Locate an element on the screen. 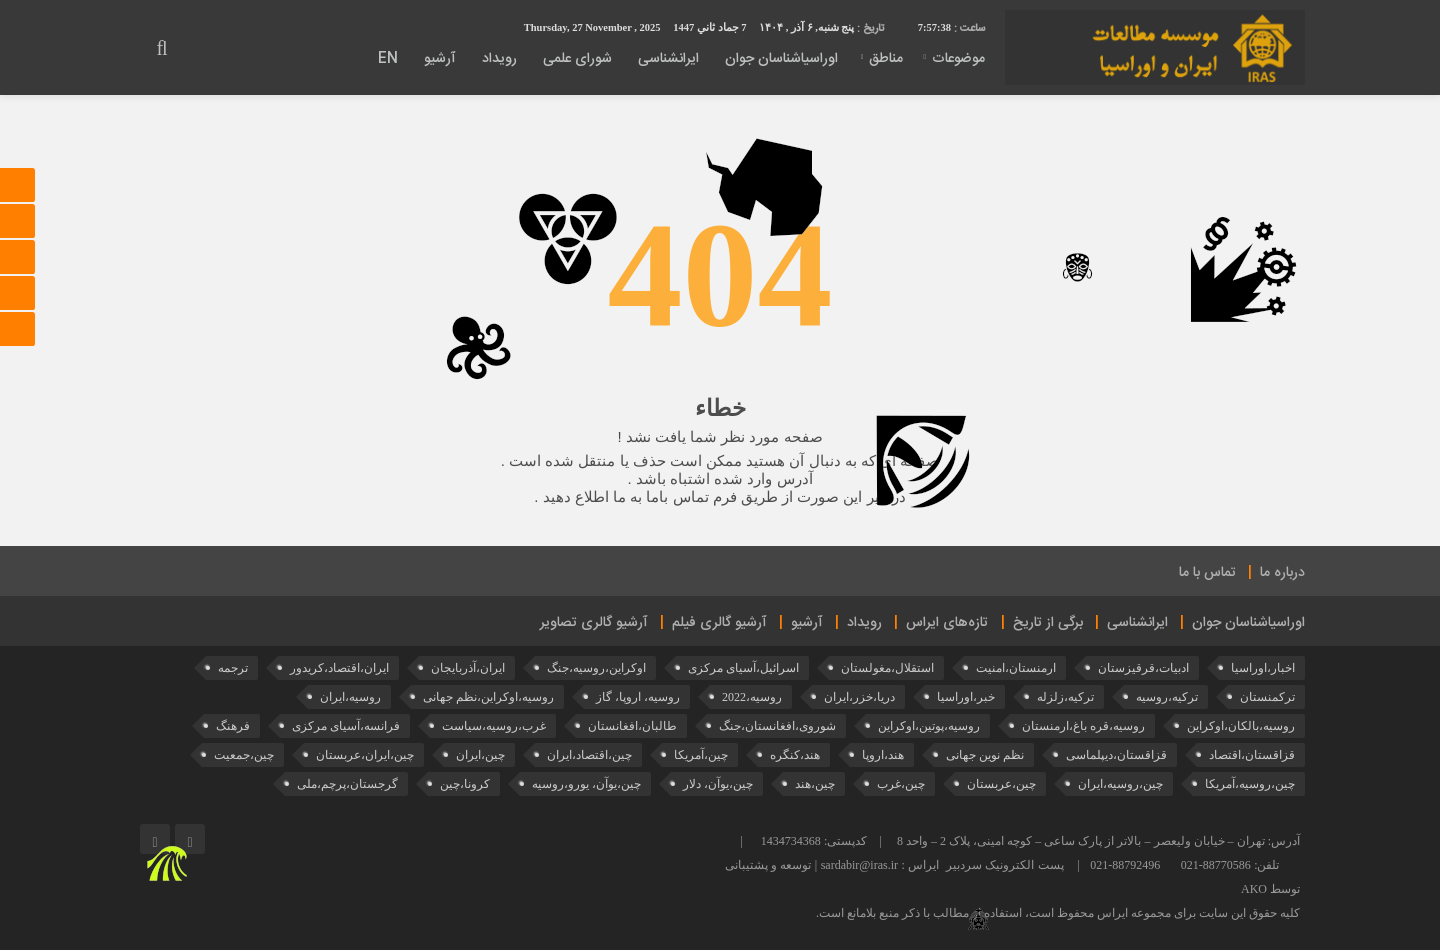 The image size is (1440, 950). indicates ocean or water-related content is located at coordinates (167, 861).